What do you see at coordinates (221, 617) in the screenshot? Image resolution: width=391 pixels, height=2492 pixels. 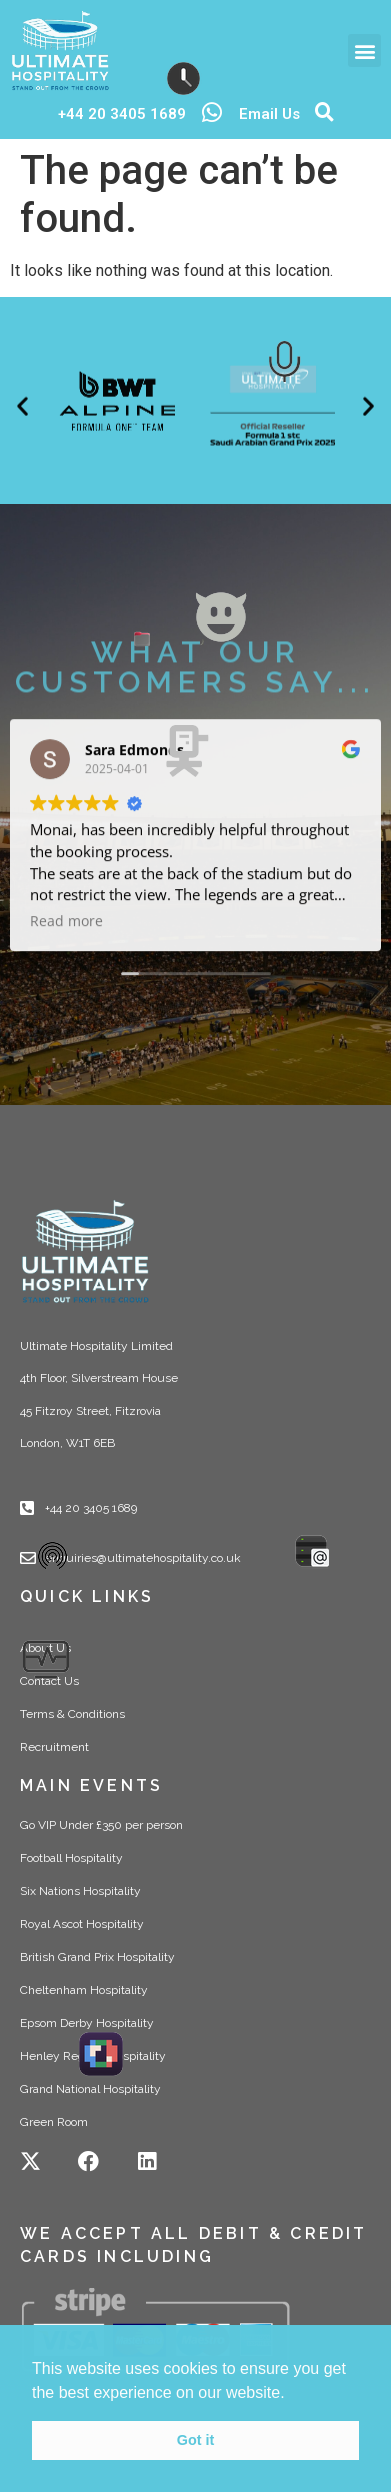 I see `insert a mischievous or playful emoji` at bounding box center [221, 617].